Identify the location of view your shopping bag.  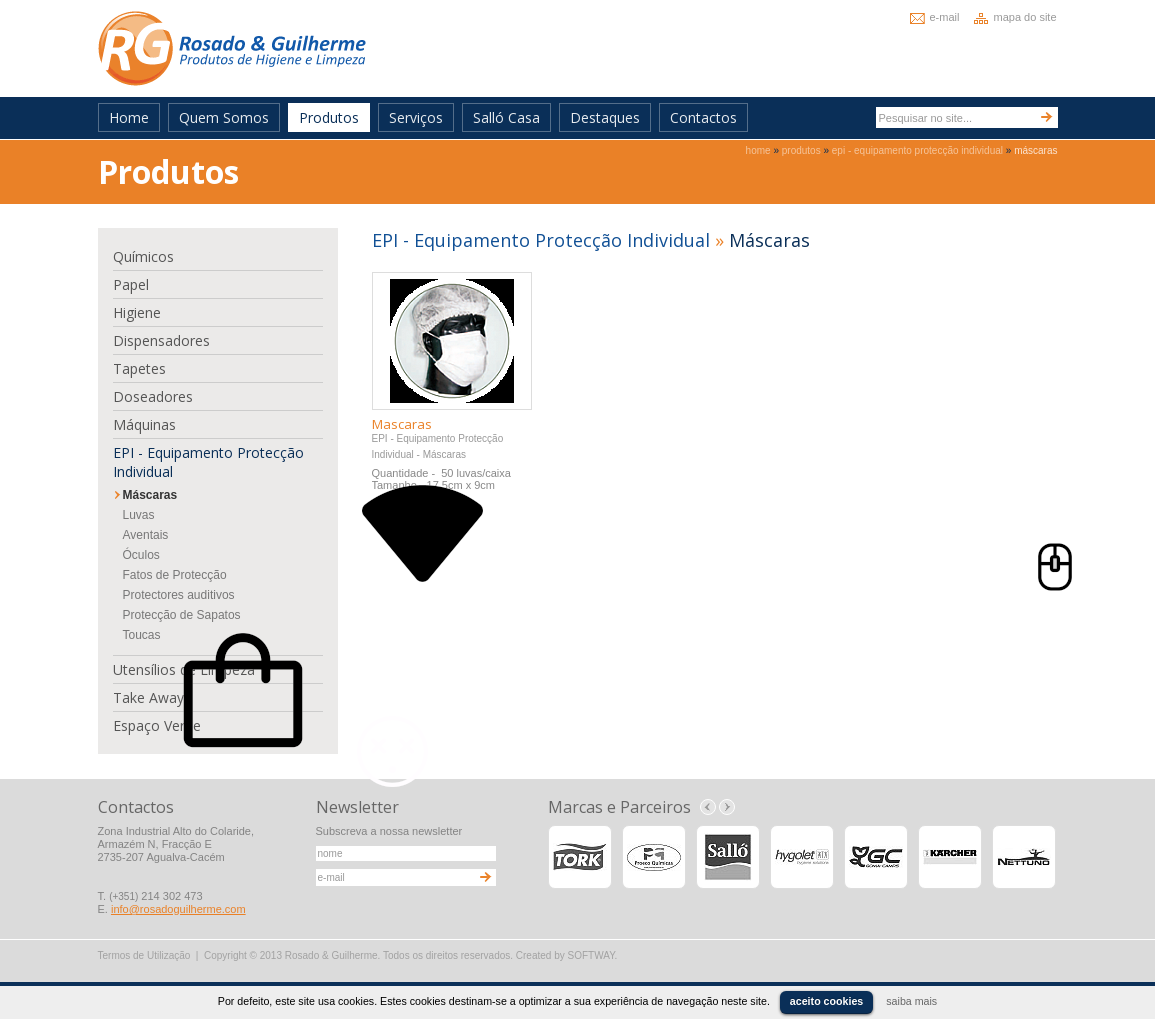
(243, 697).